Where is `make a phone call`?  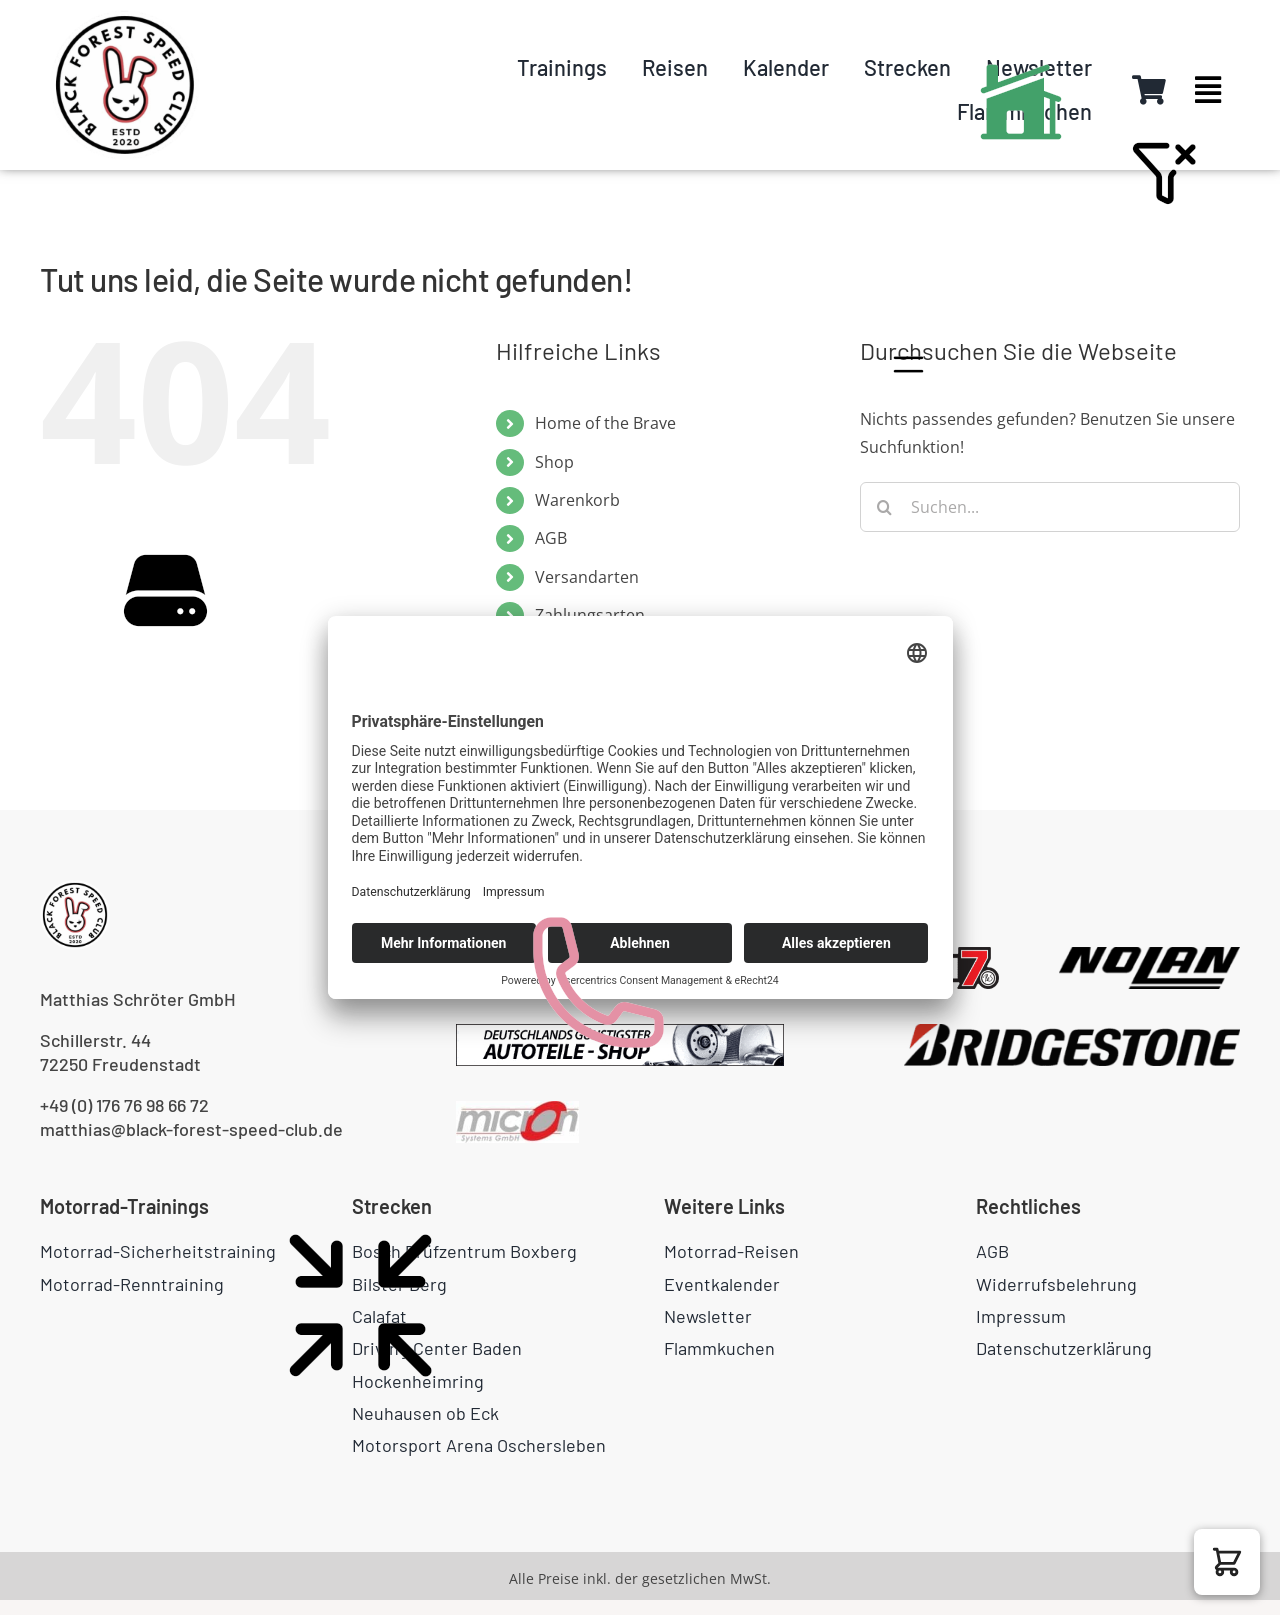
make a phone call is located at coordinates (598, 982).